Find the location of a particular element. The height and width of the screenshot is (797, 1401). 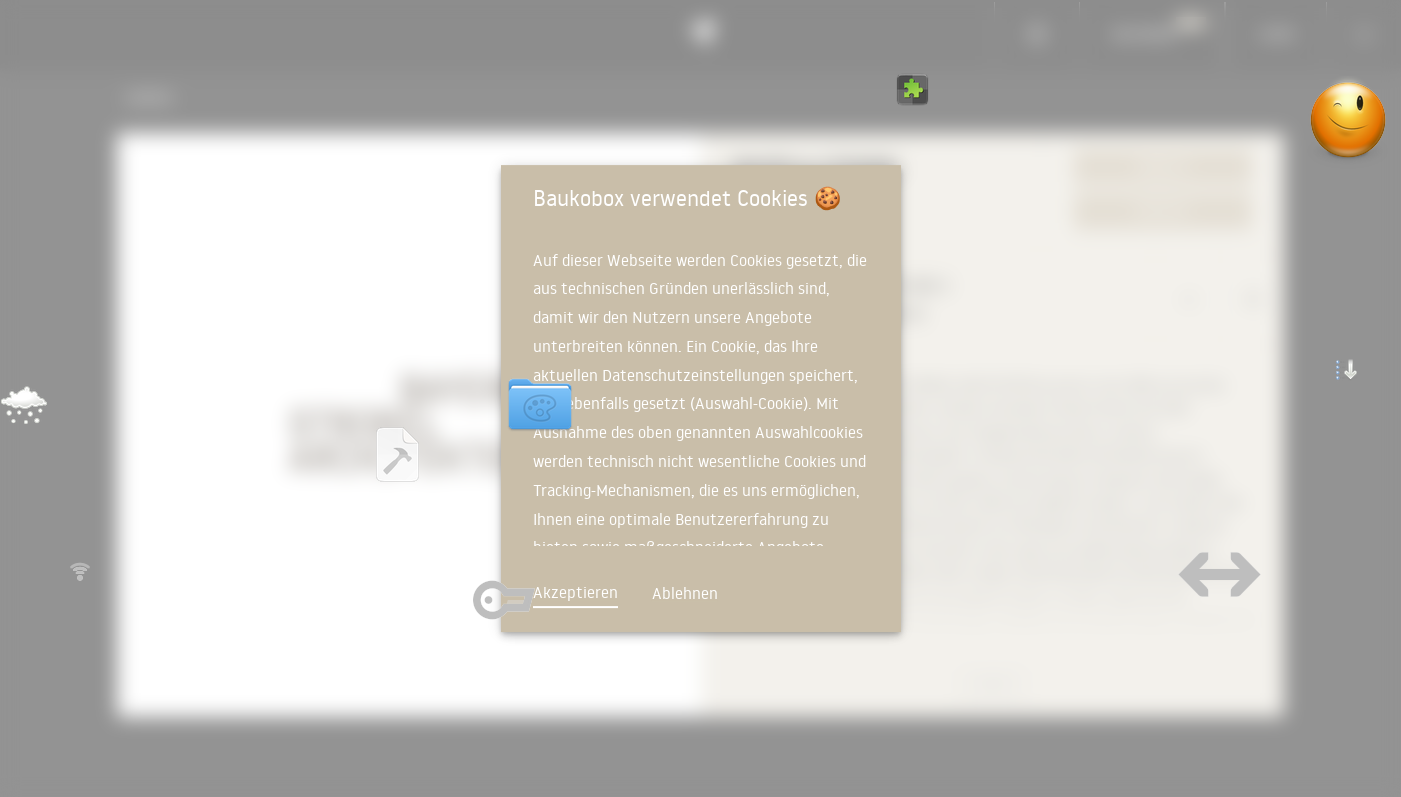

indicates a strong wireless network connection is located at coordinates (80, 571).